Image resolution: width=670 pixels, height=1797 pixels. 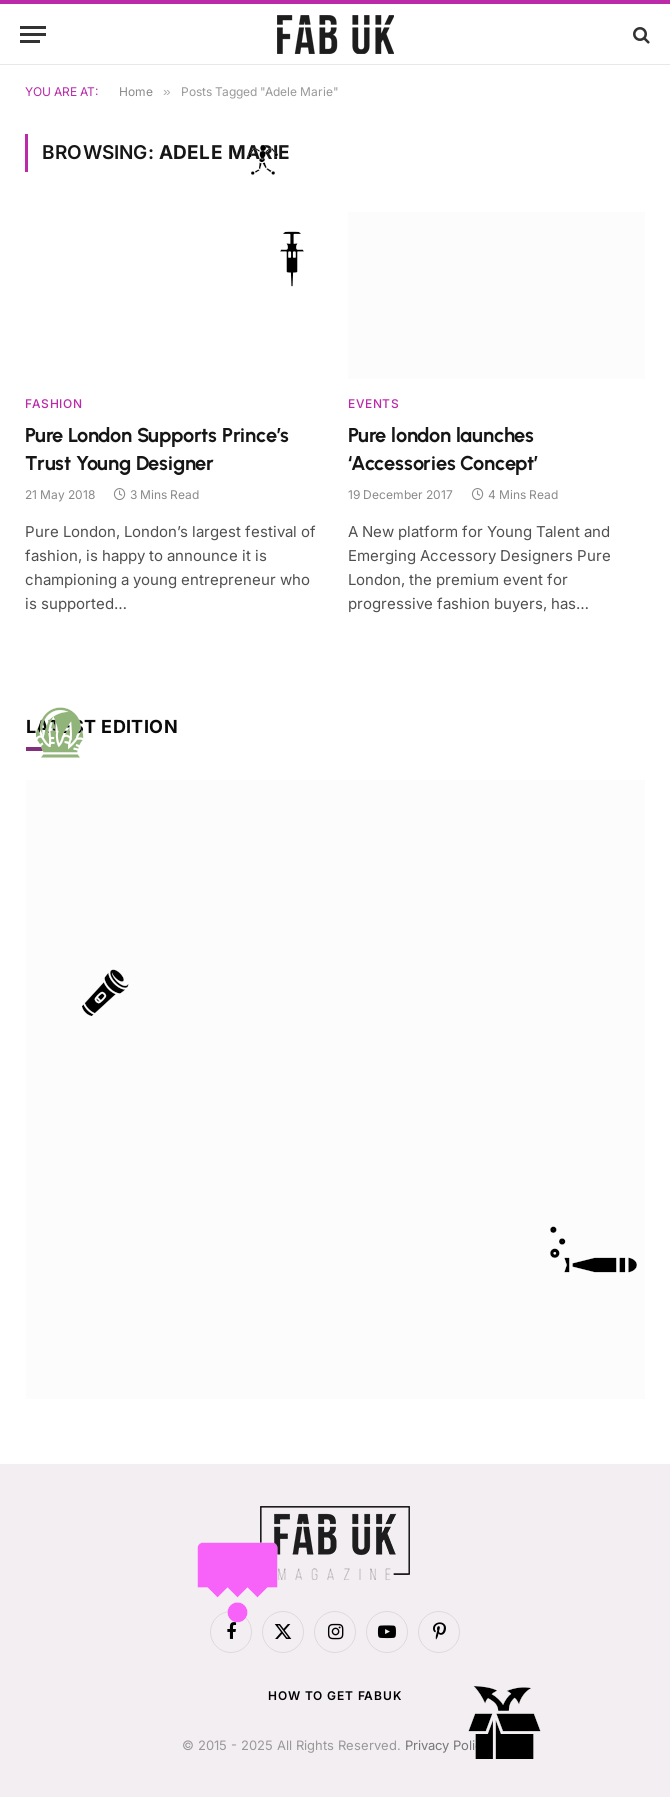 What do you see at coordinates (60, 731) in the screenshot?
I see `view dragon companion or pet status` at bounding box center [60, 731].